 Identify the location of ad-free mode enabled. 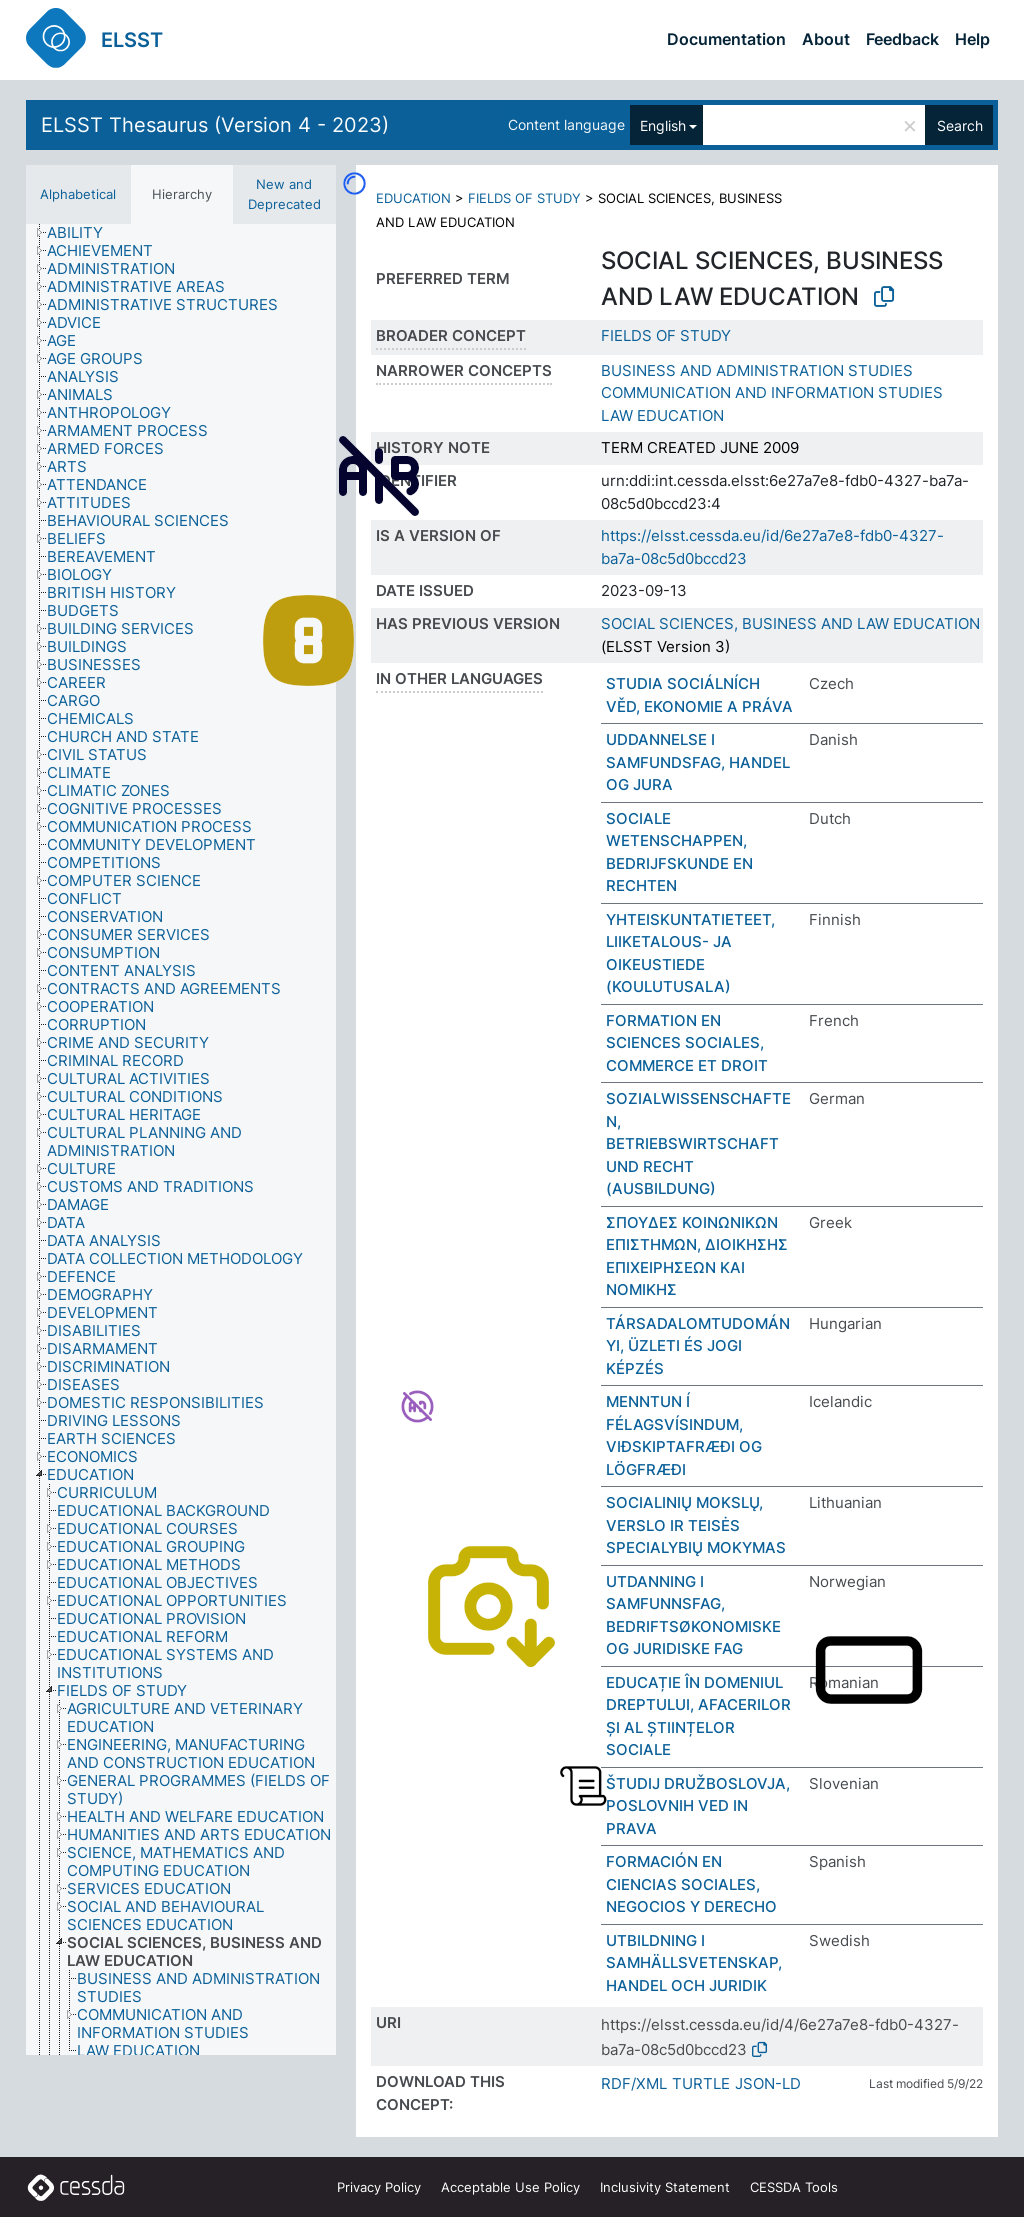
(417, 1406).